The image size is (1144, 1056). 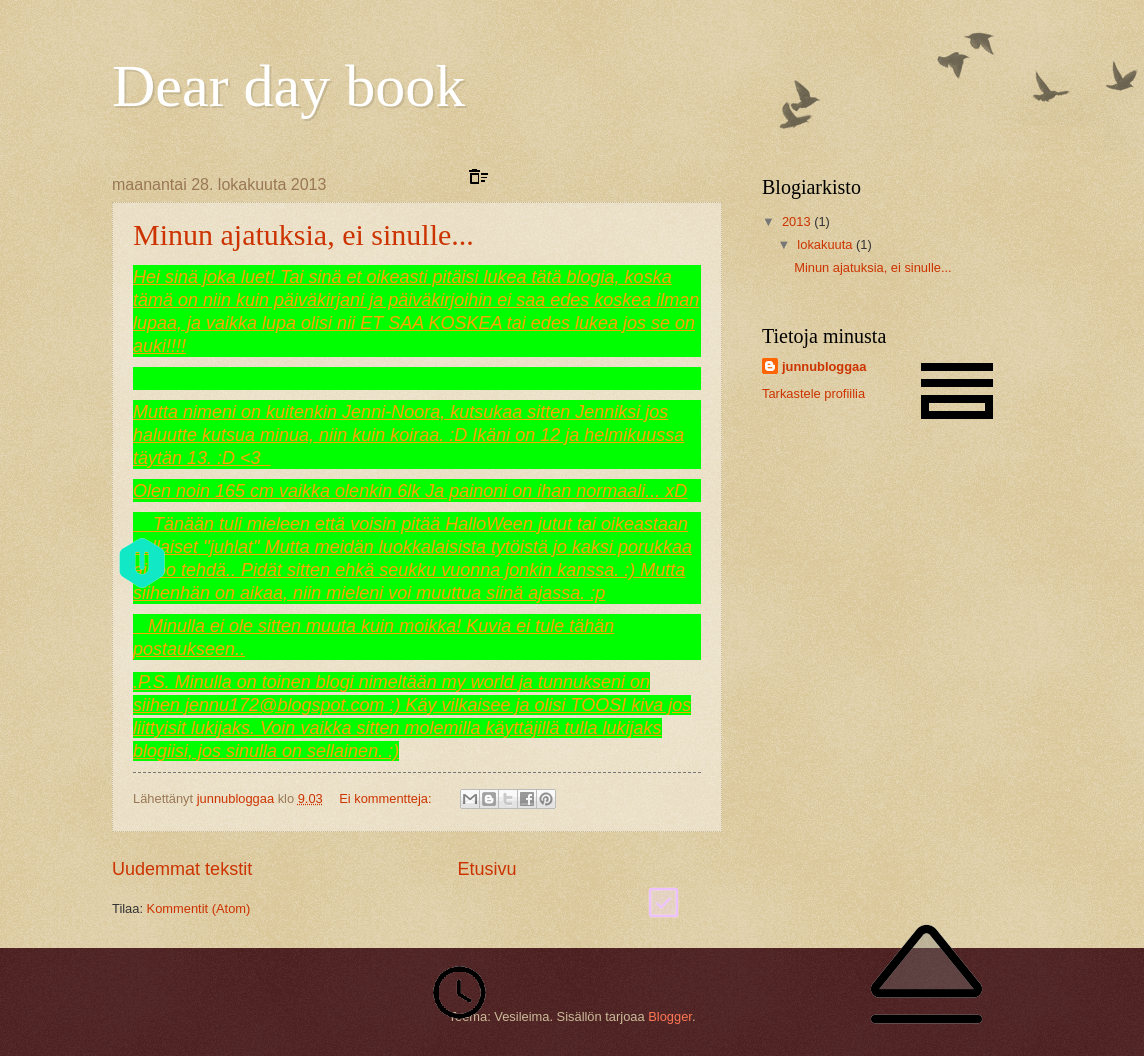 I want to click on mark task as complete, so click(x=663, y=902).